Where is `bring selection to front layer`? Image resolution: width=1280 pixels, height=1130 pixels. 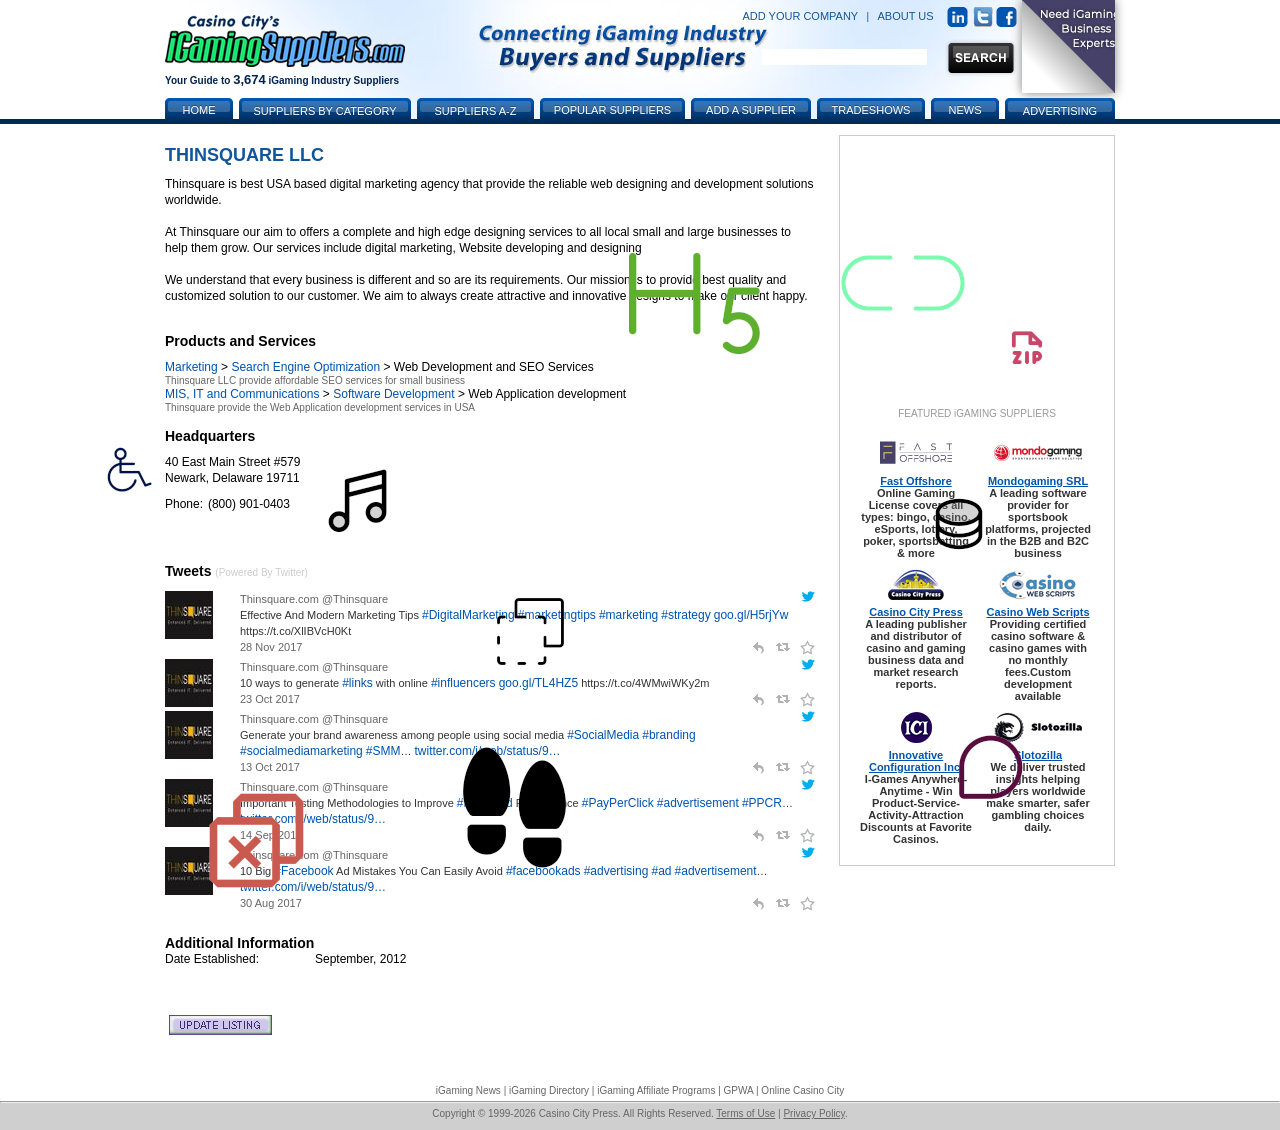 bring selection to front layer is located at coordinates (530, 631).